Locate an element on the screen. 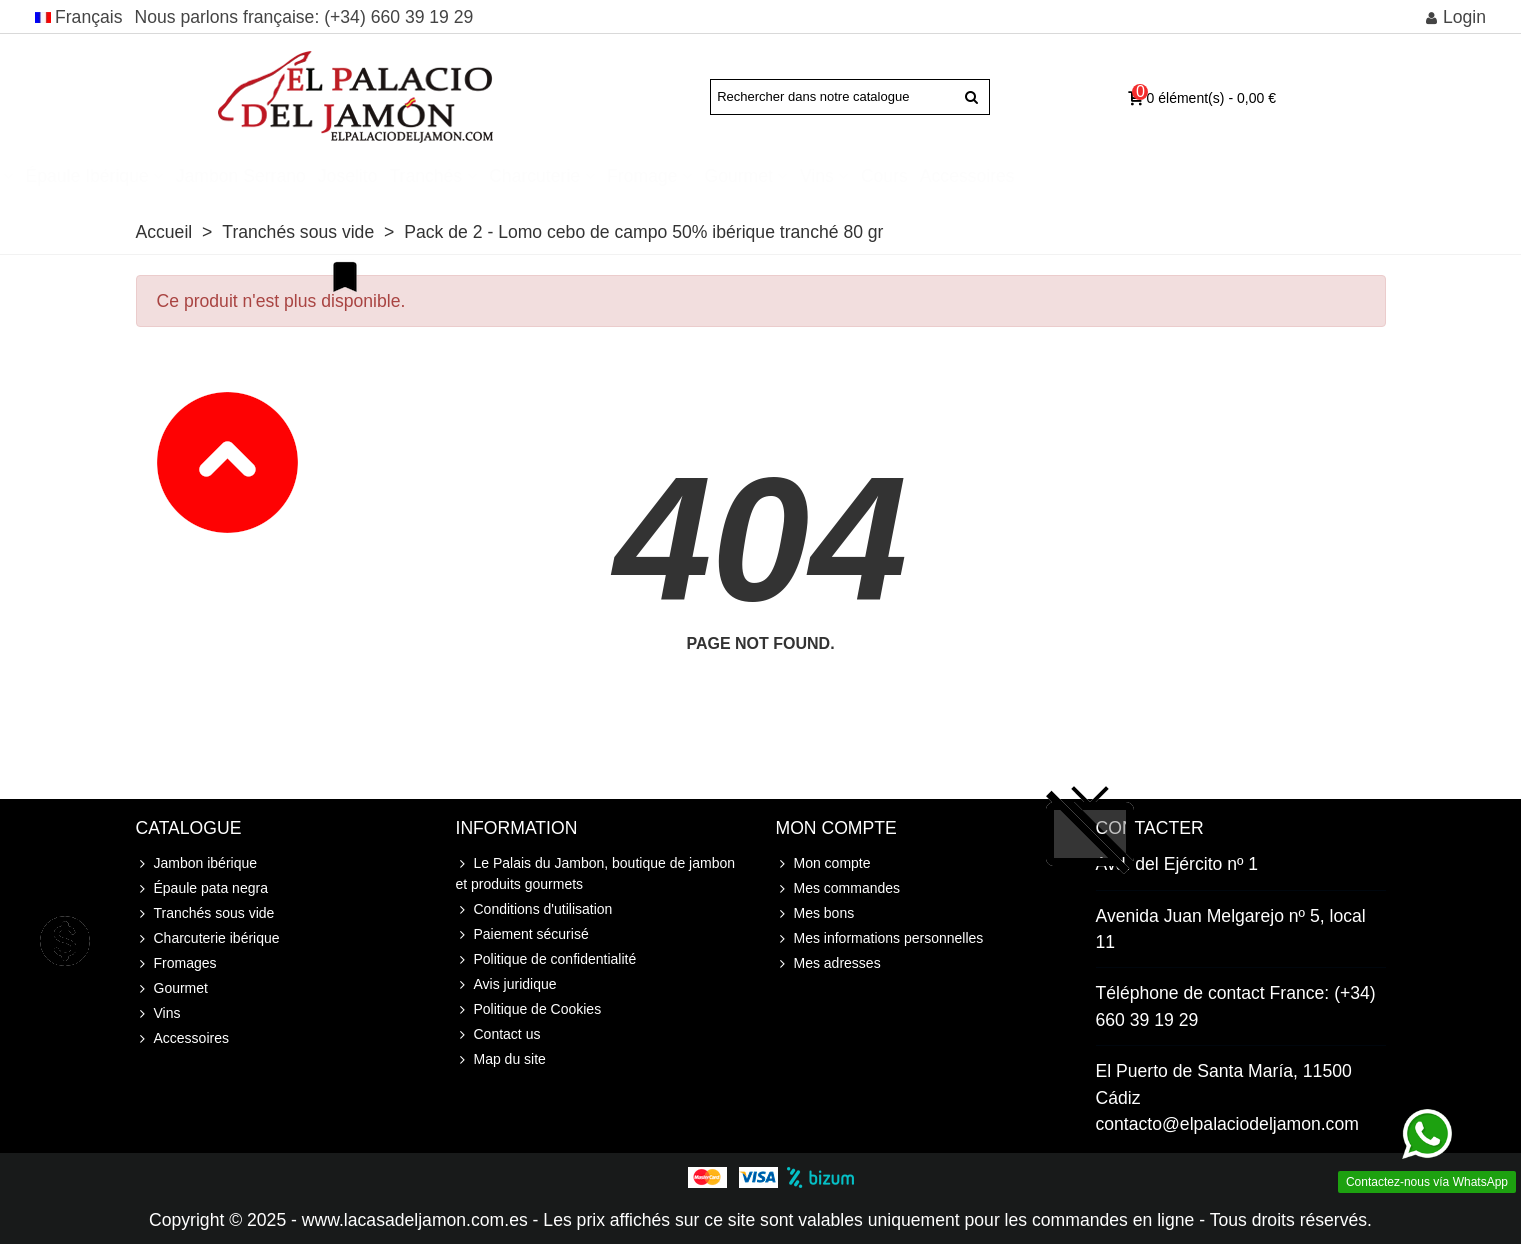  tv is currently off or unavailable is located at coordinates (1090, 830).